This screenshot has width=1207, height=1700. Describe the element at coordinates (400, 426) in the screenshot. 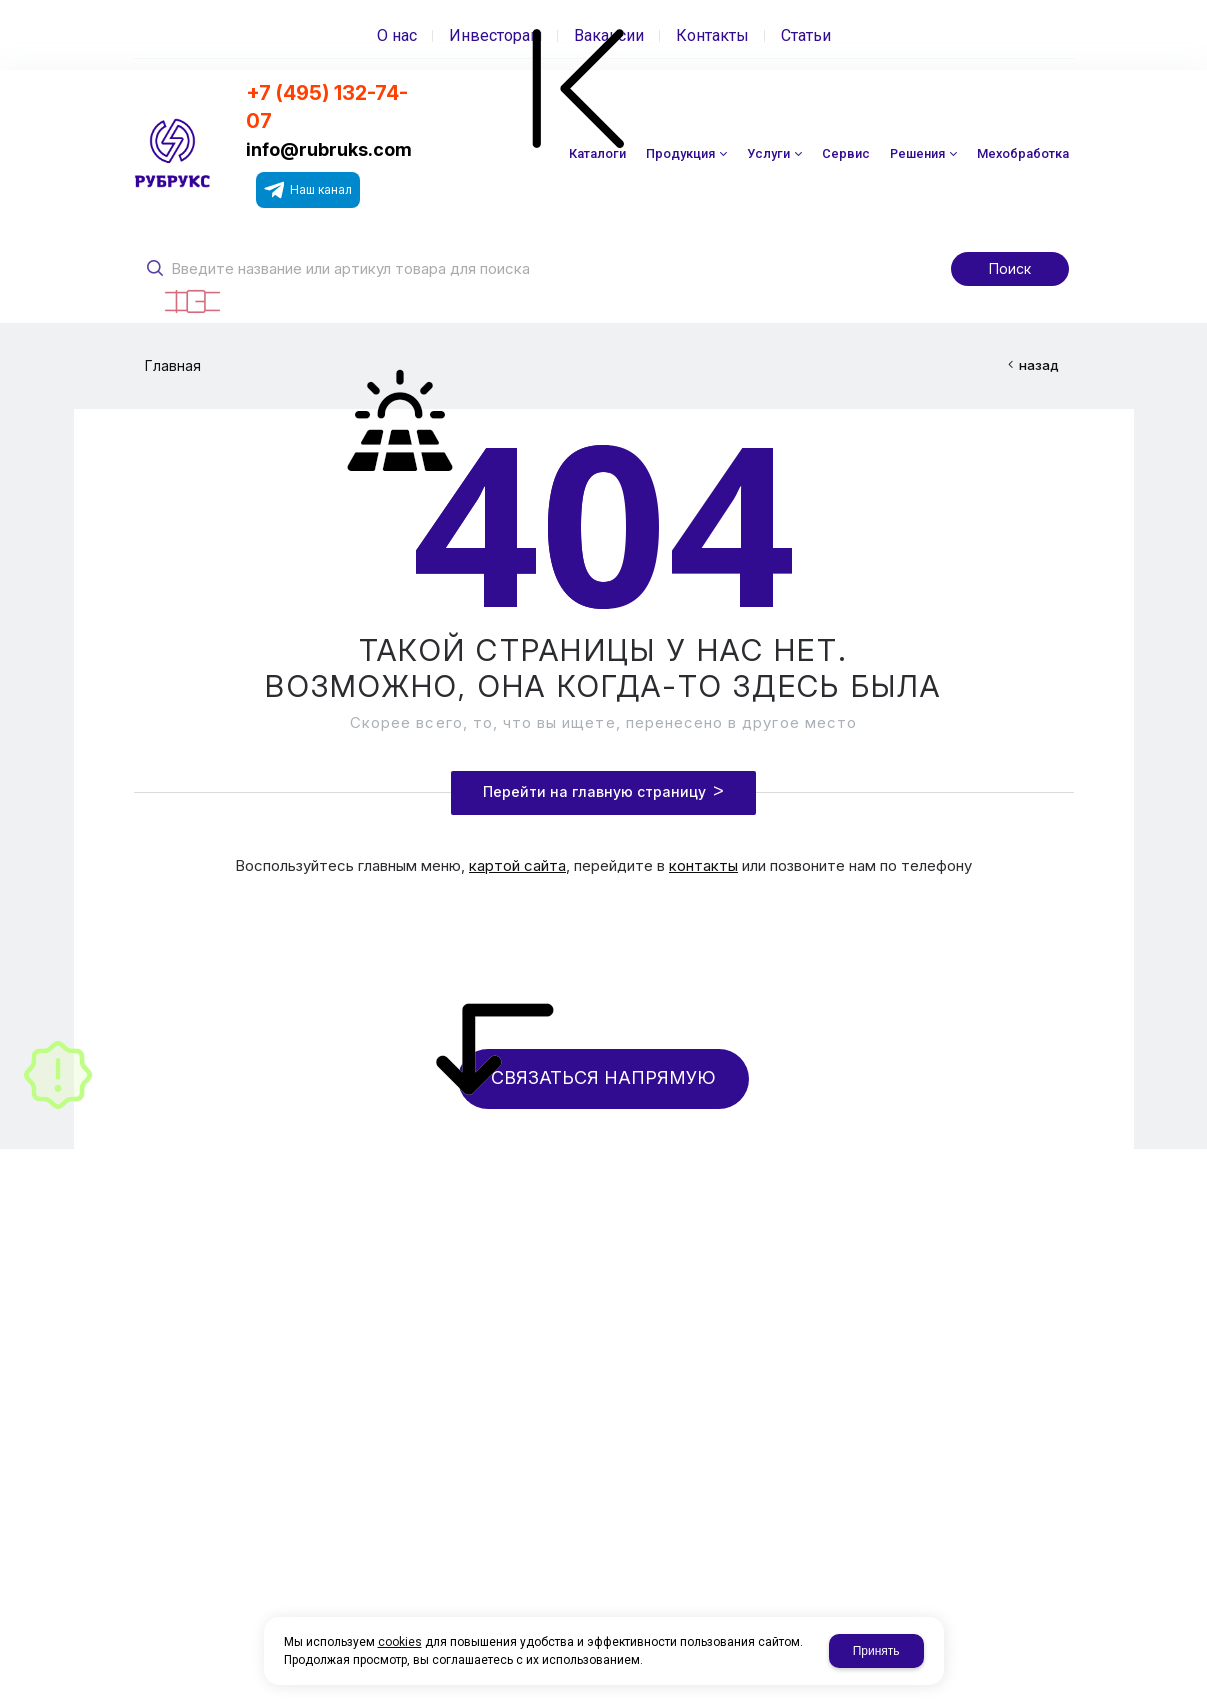

I see `view solar panel status or energy production` at that location.